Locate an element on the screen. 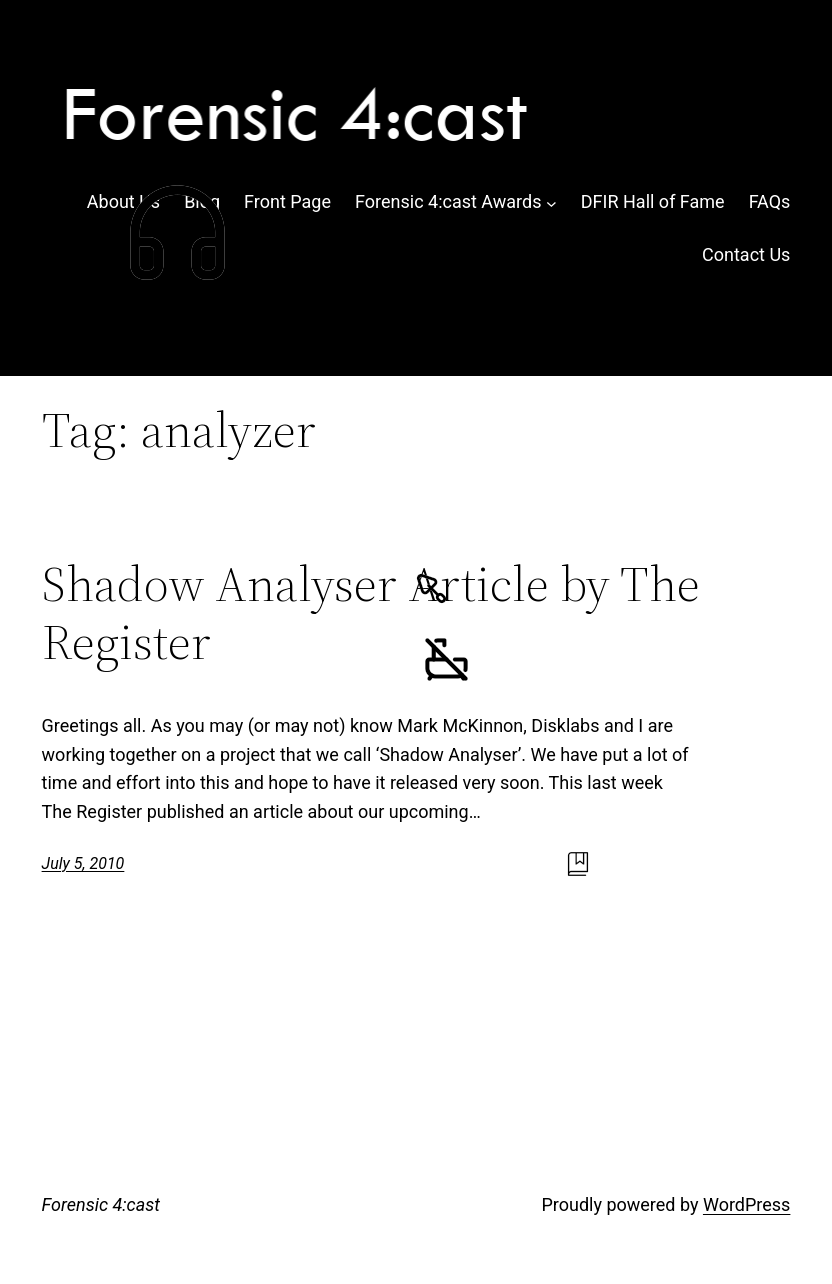 Image resolution: width=832 pixels, height=1284 pixels. indicates bathtub or bath feature is unavailable is located at coordinates (446, 659).